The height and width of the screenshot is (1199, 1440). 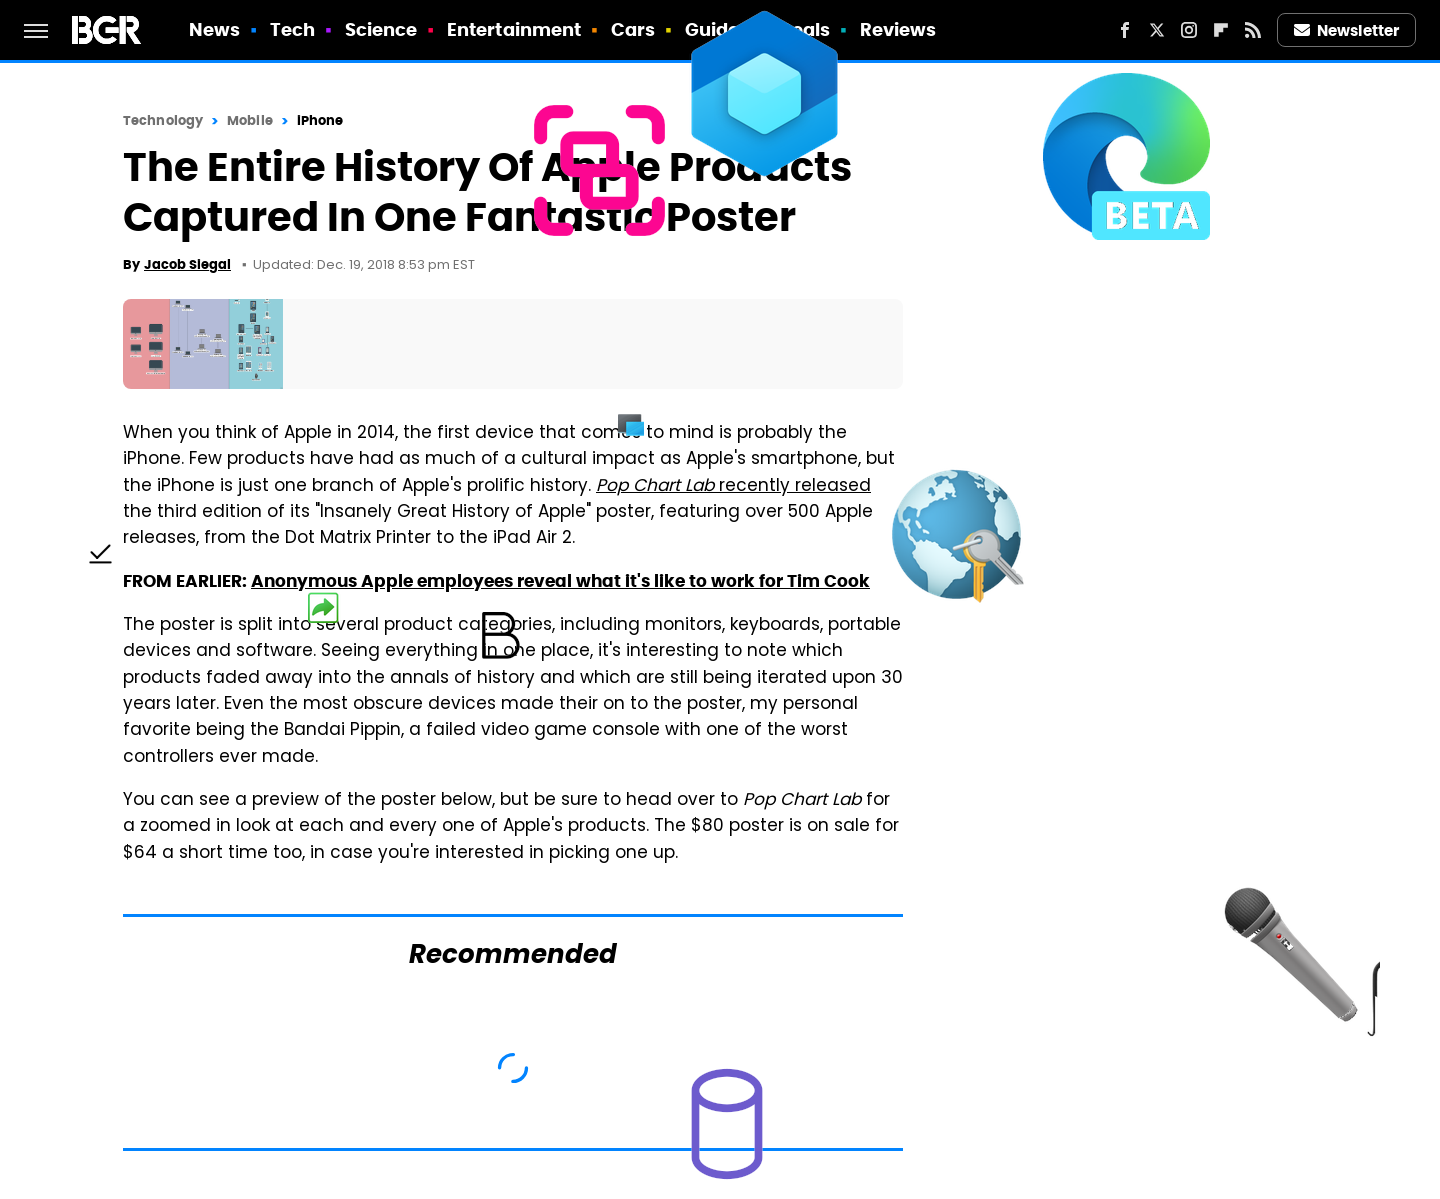 What do you see at coordinates (599, 170) in the screenshot?
I see `group selected objects together` at bounding box center [599, 170].